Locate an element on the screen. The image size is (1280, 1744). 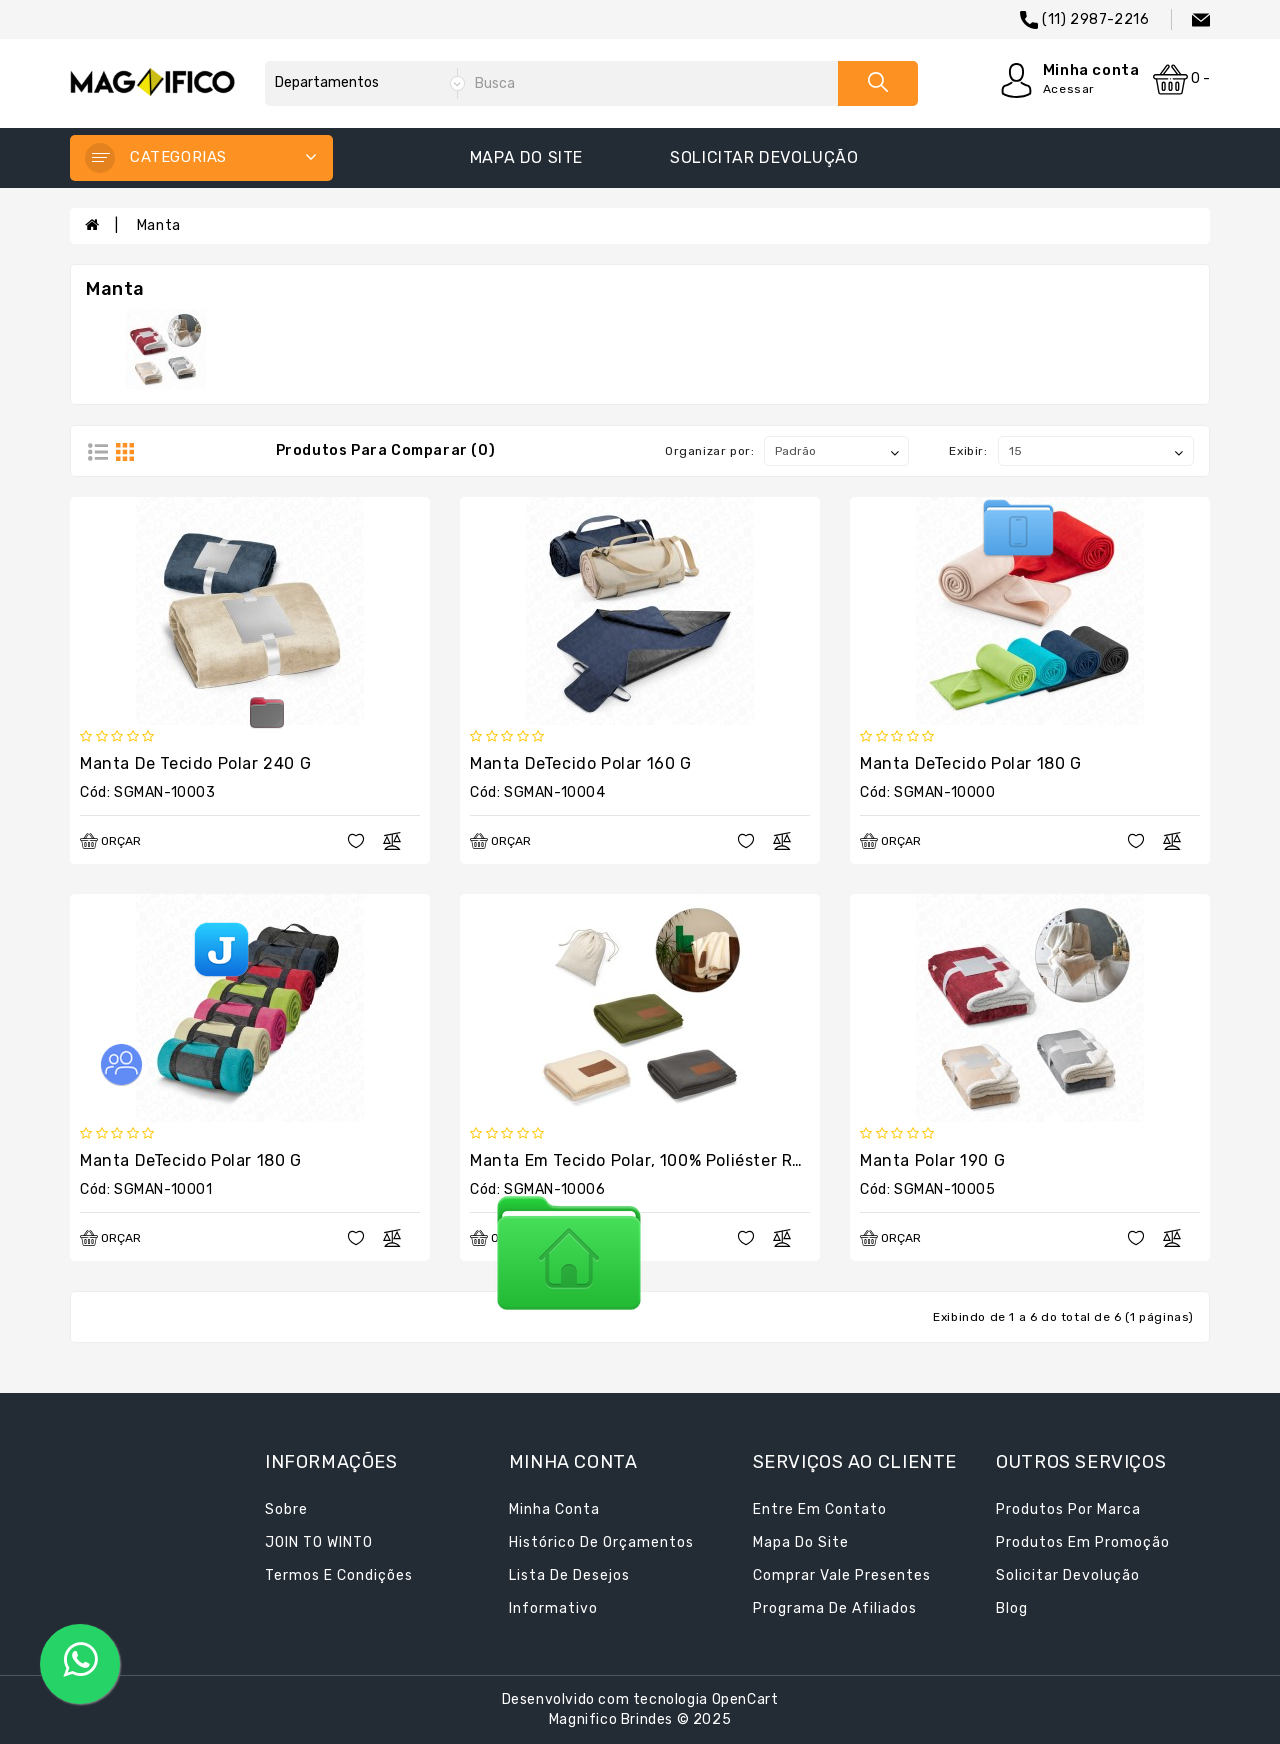
open Joplin note-taking app is located at coordinates (221, 949).